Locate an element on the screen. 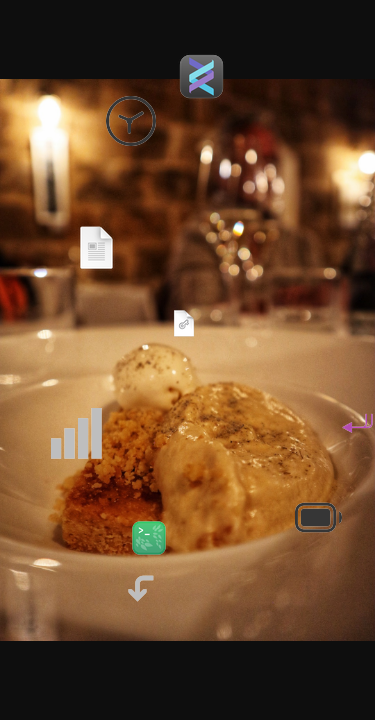 The width and height of the screenshot is (375, 720). open ptyxis terminal emulator is located at coordinates (149, 538).